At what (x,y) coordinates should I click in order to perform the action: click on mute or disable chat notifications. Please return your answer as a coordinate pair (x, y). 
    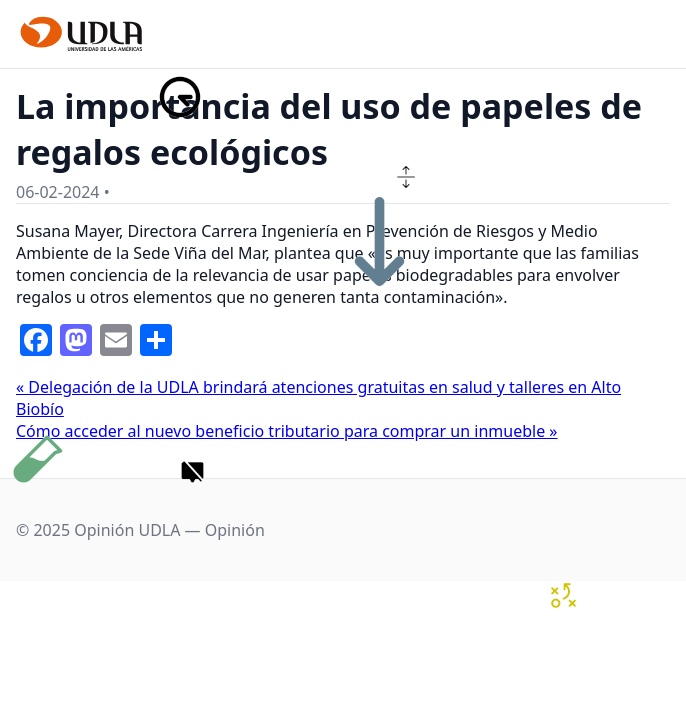
    Looking at the image, I should click on (192, 471).